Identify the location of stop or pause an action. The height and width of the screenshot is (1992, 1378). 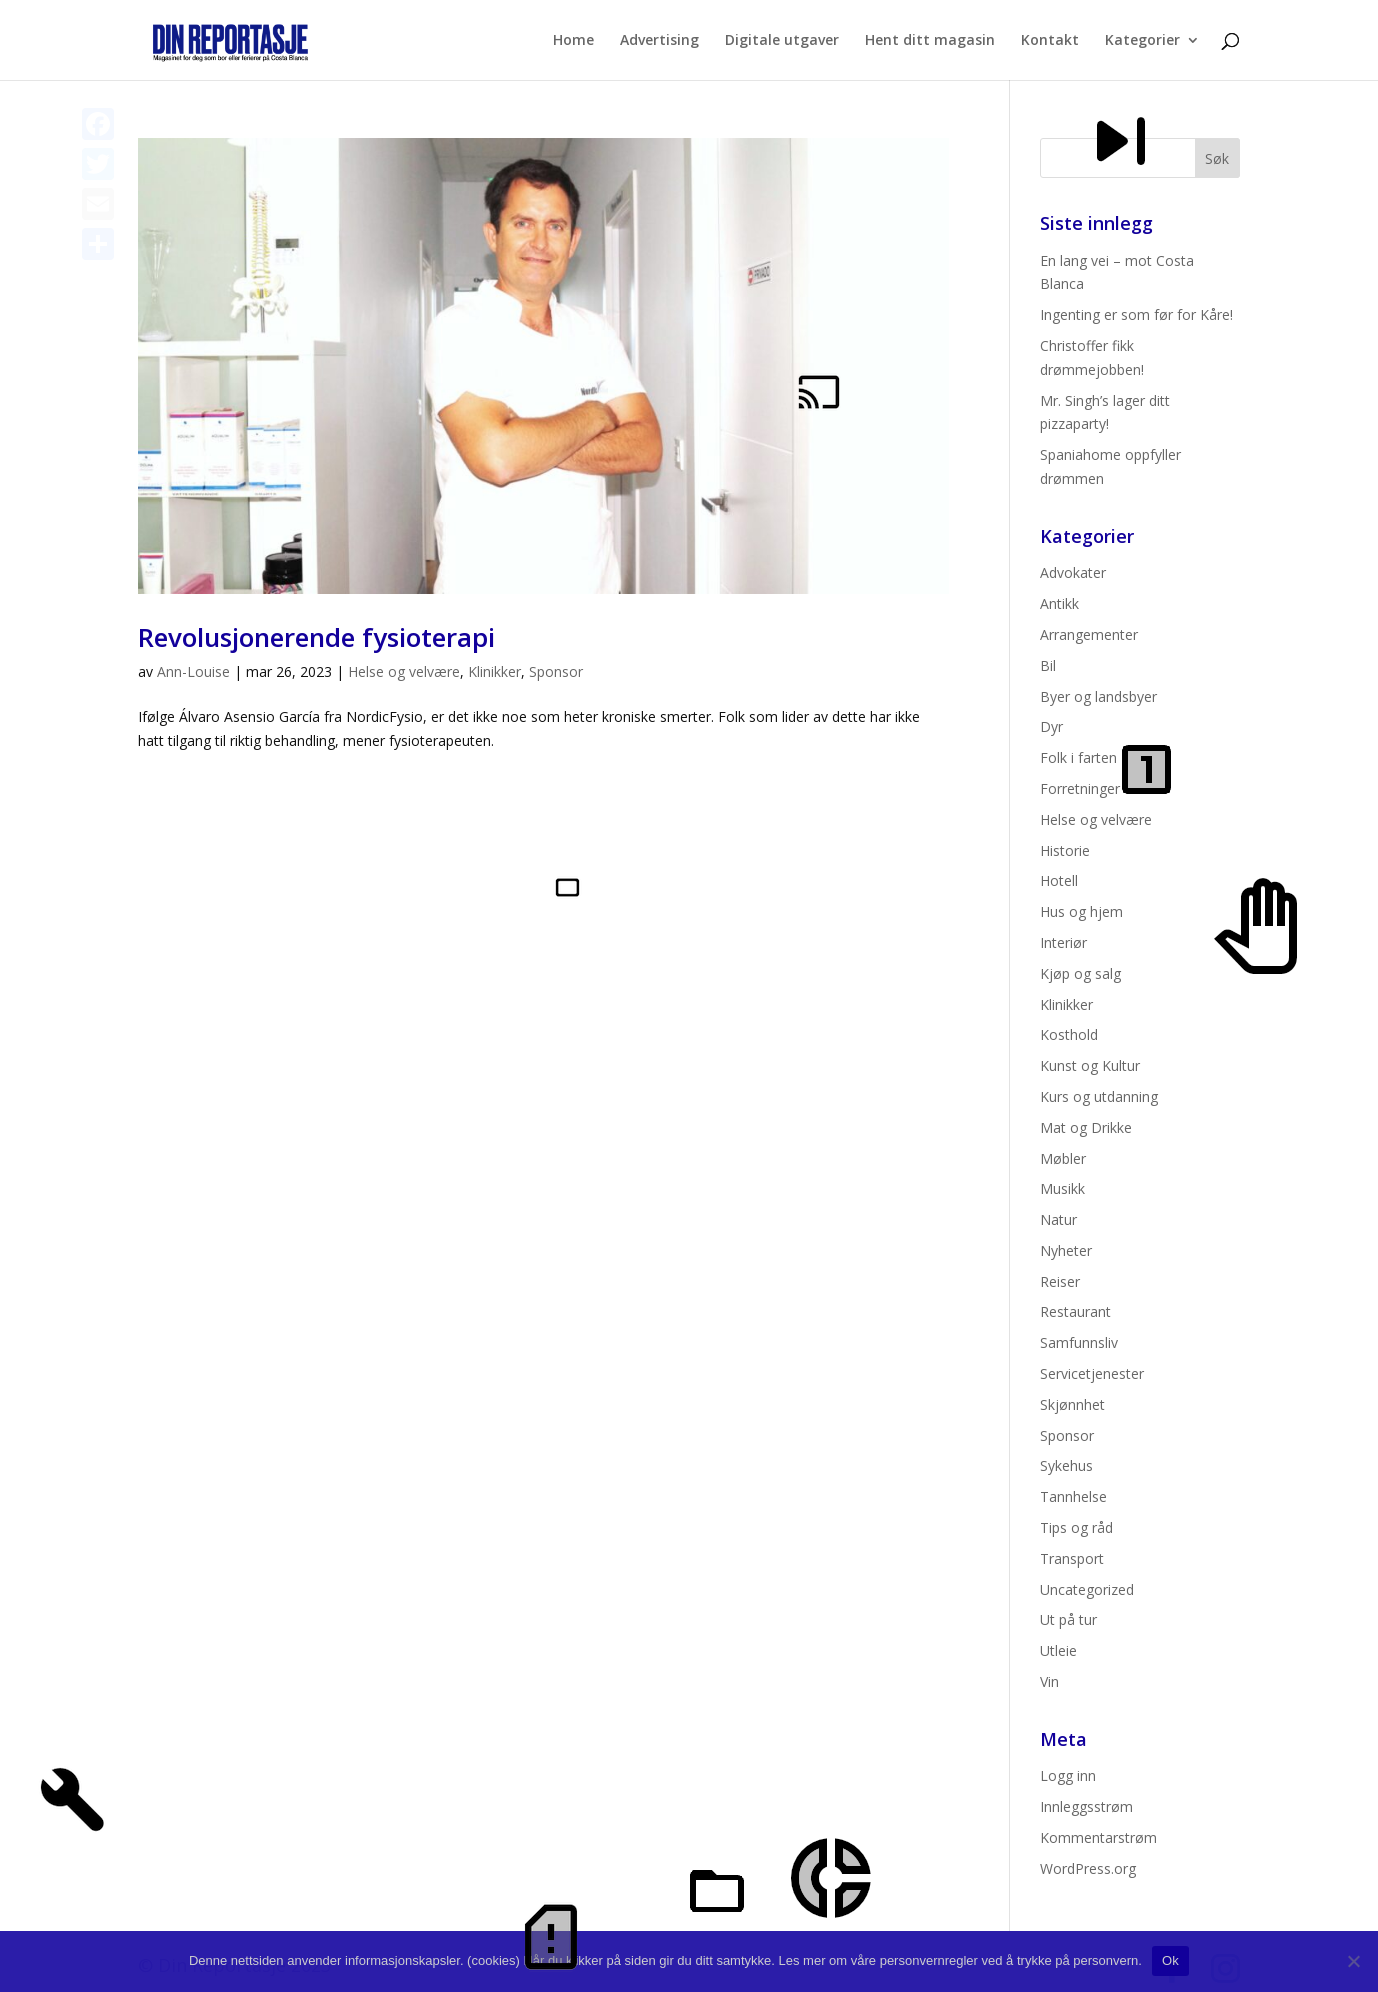
(1257, 926).